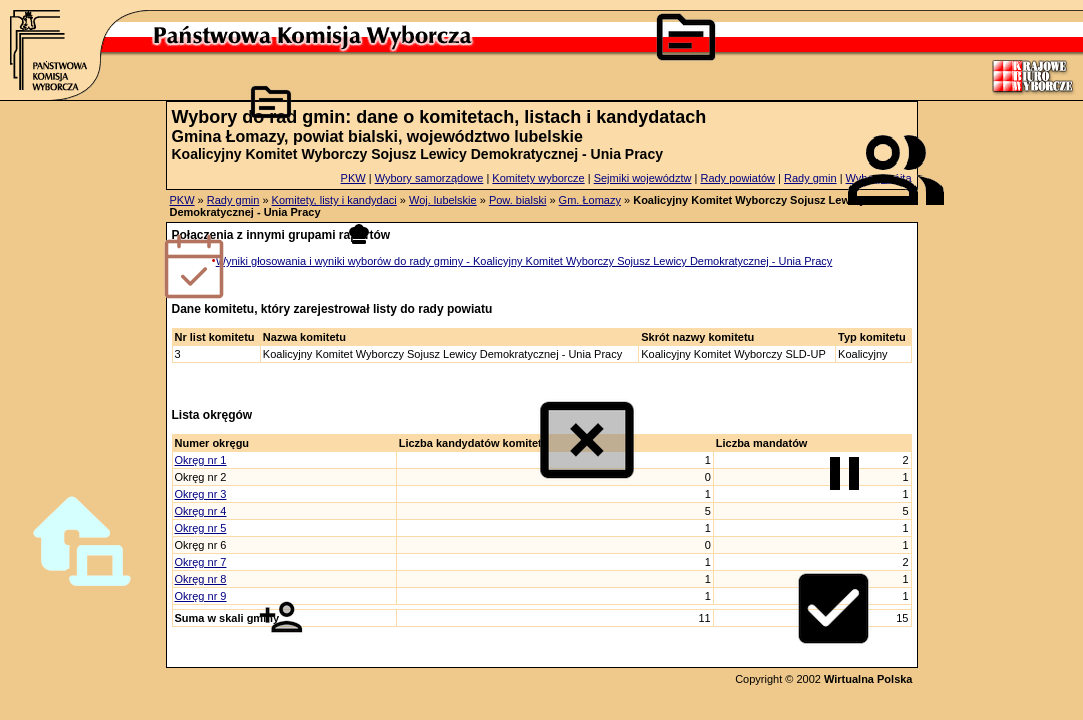 The image size is (1083, 720). Describe the element at coordinates (833, 608) in the screenshot. I see `a selected or checked option` at that location.